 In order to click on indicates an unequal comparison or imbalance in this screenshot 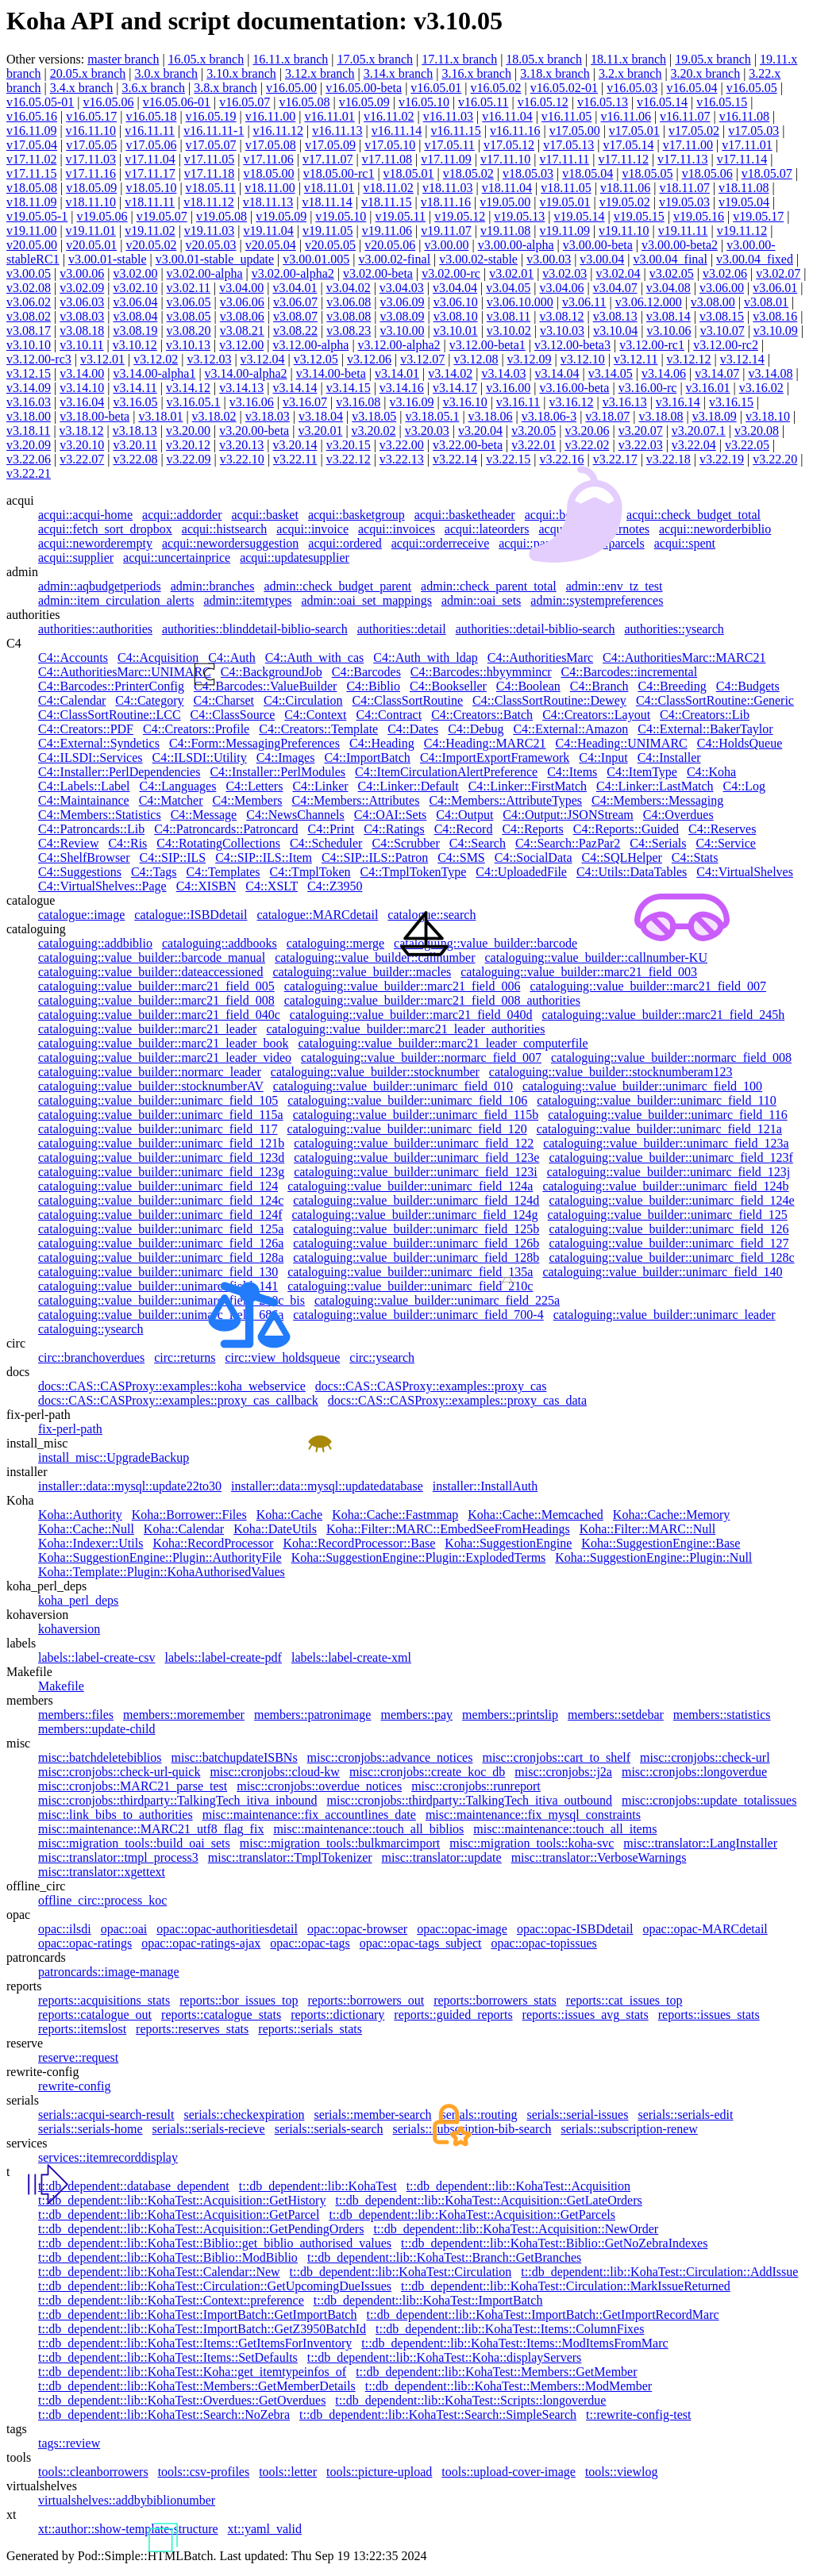, I will do `click(249, 1315)`.